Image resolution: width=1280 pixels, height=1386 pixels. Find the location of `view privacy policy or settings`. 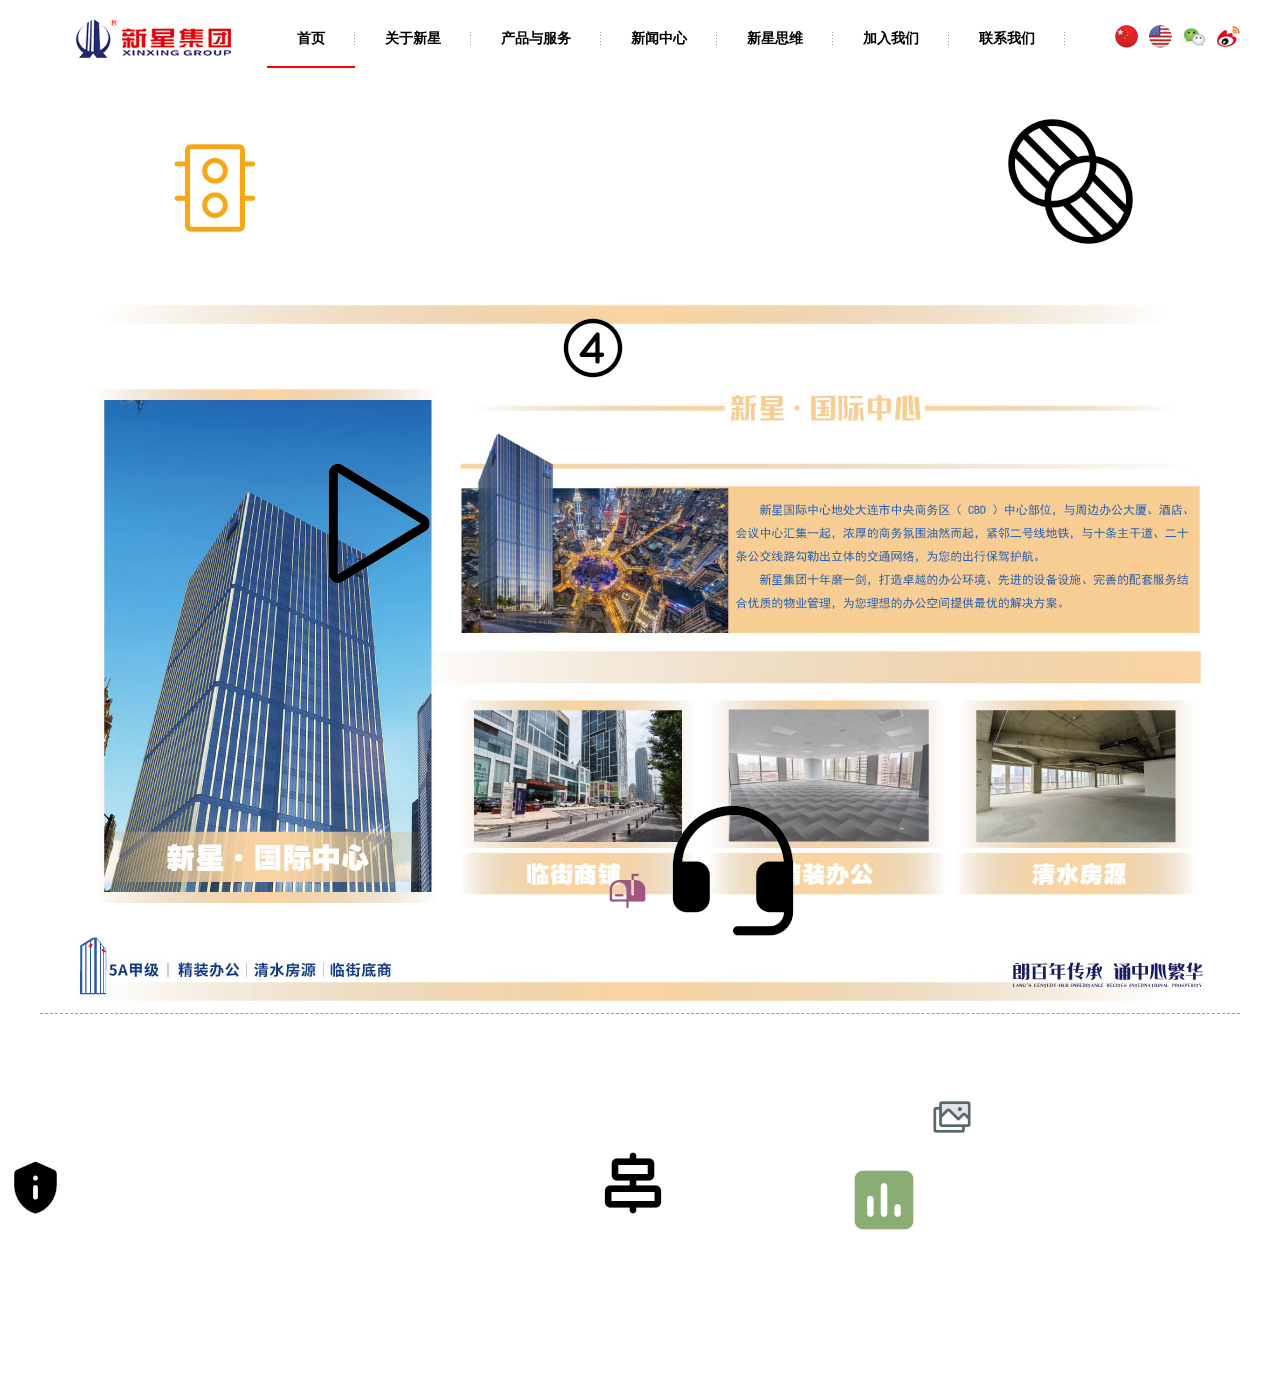

view privacy policy or settings is located at coordinates (35, 1187).